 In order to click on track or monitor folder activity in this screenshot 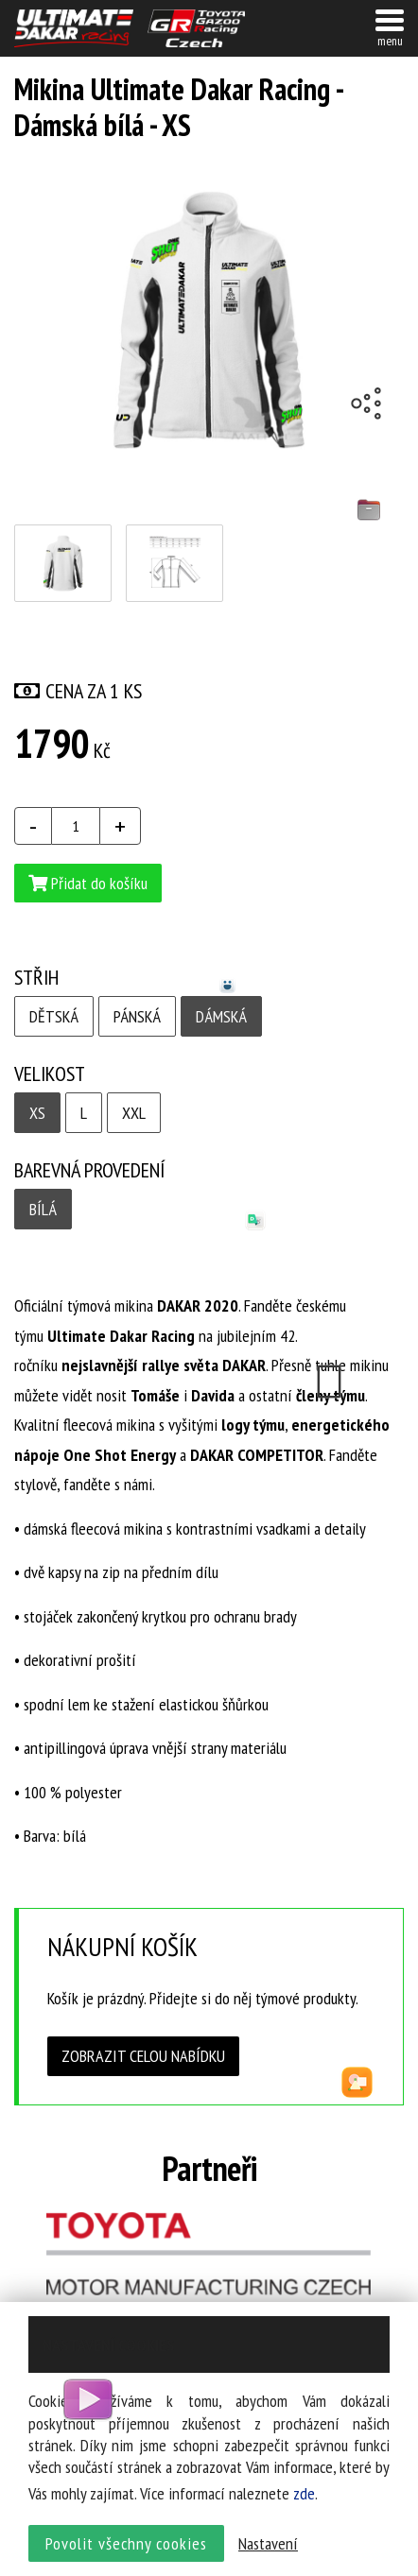, I will do `click(366, 404)`.